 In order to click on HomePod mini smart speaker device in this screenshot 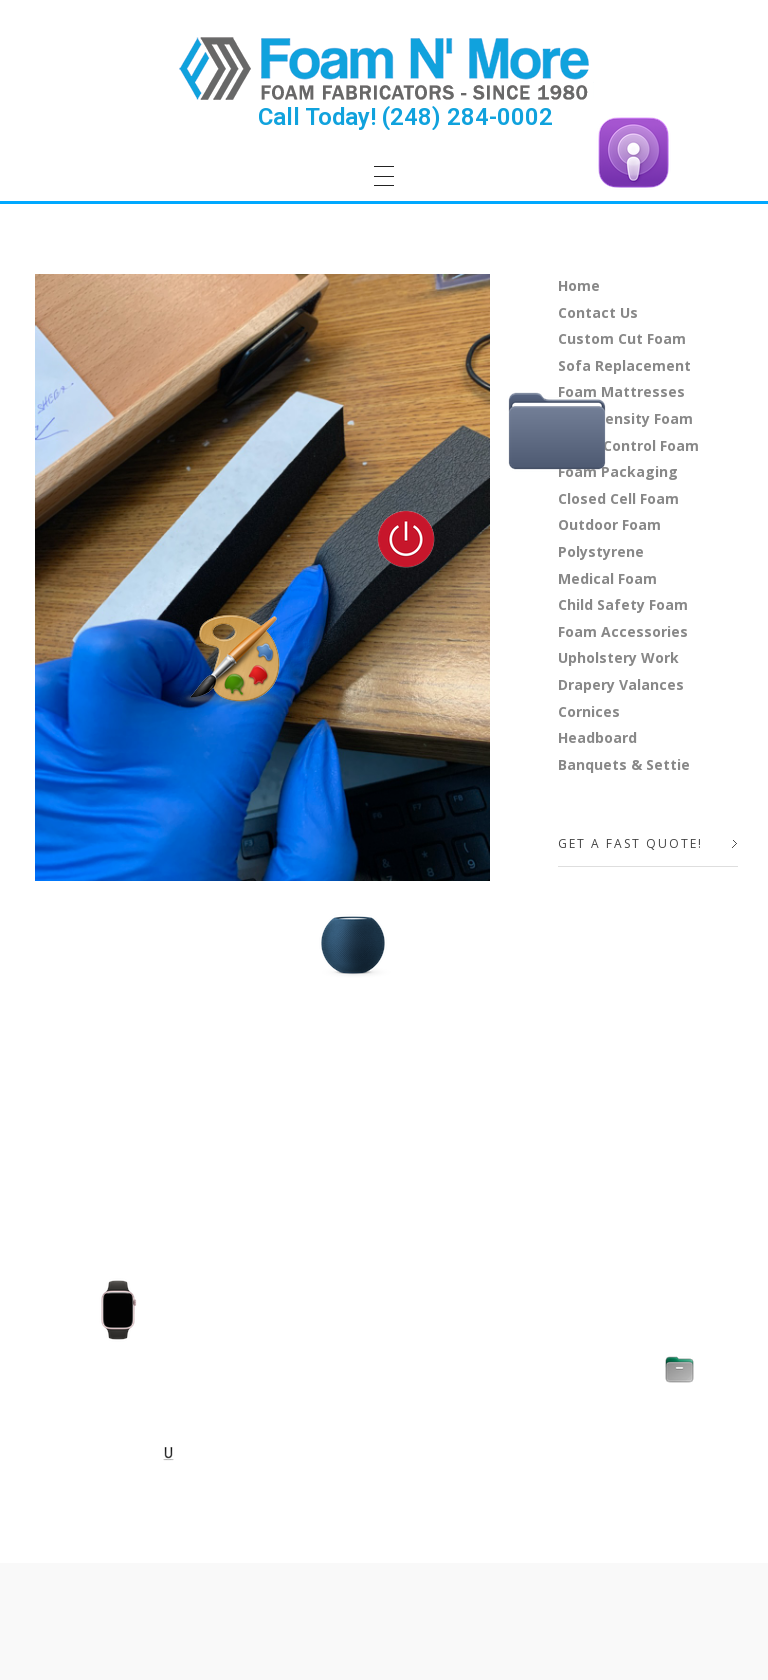, I will do `click(353, 951)`.